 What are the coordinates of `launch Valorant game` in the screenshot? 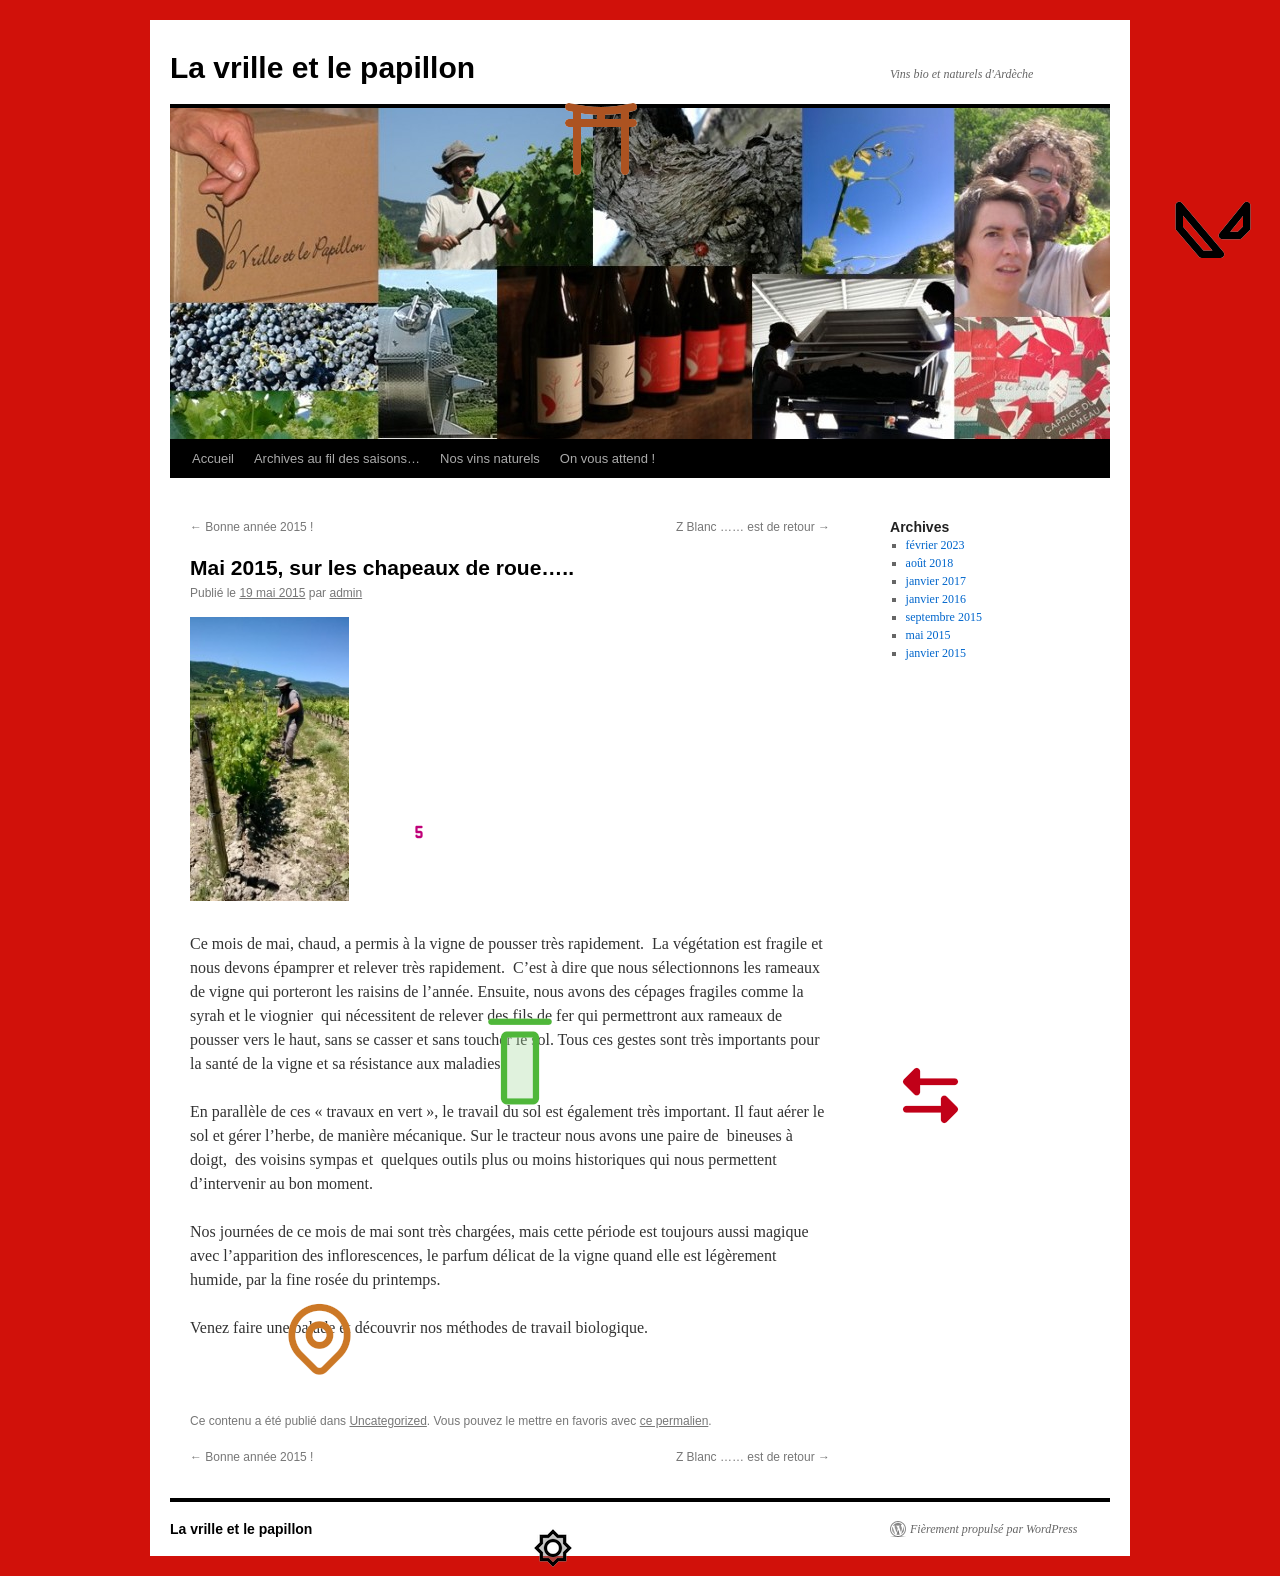 It's located at (1213, 228).